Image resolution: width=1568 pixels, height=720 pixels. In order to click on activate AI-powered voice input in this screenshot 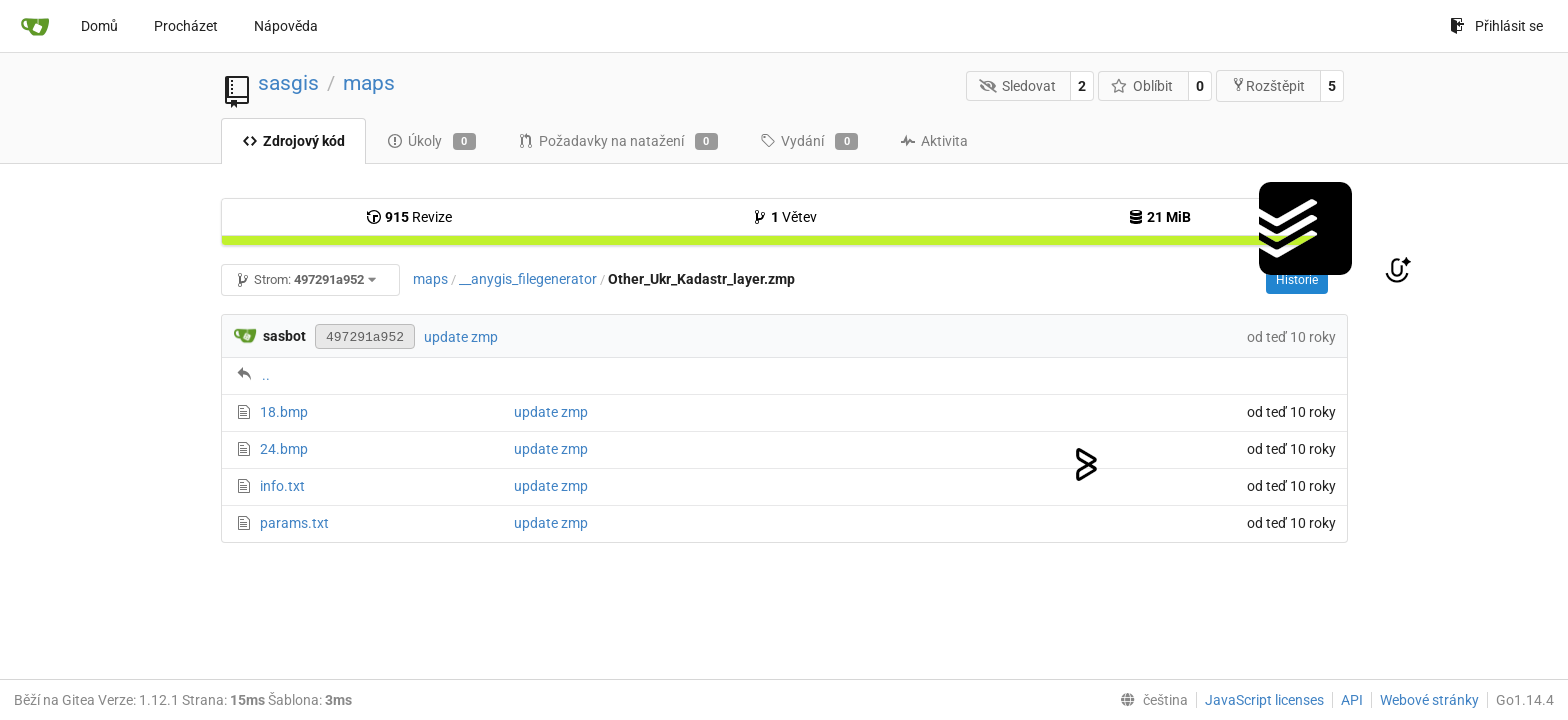, I will do `click(1397, 271)`.